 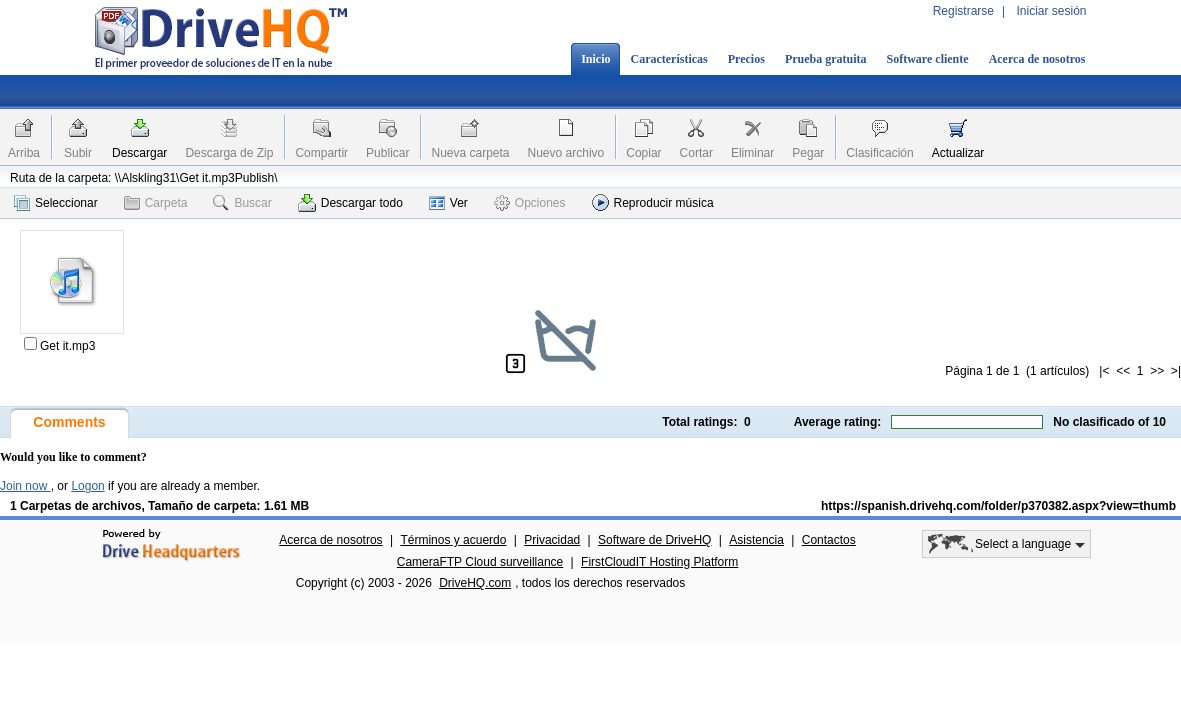 What do you see at coordinates (565, 340) in the screenshot?
I see `do not wash or laundry not available` at bounding box center [565, 340].